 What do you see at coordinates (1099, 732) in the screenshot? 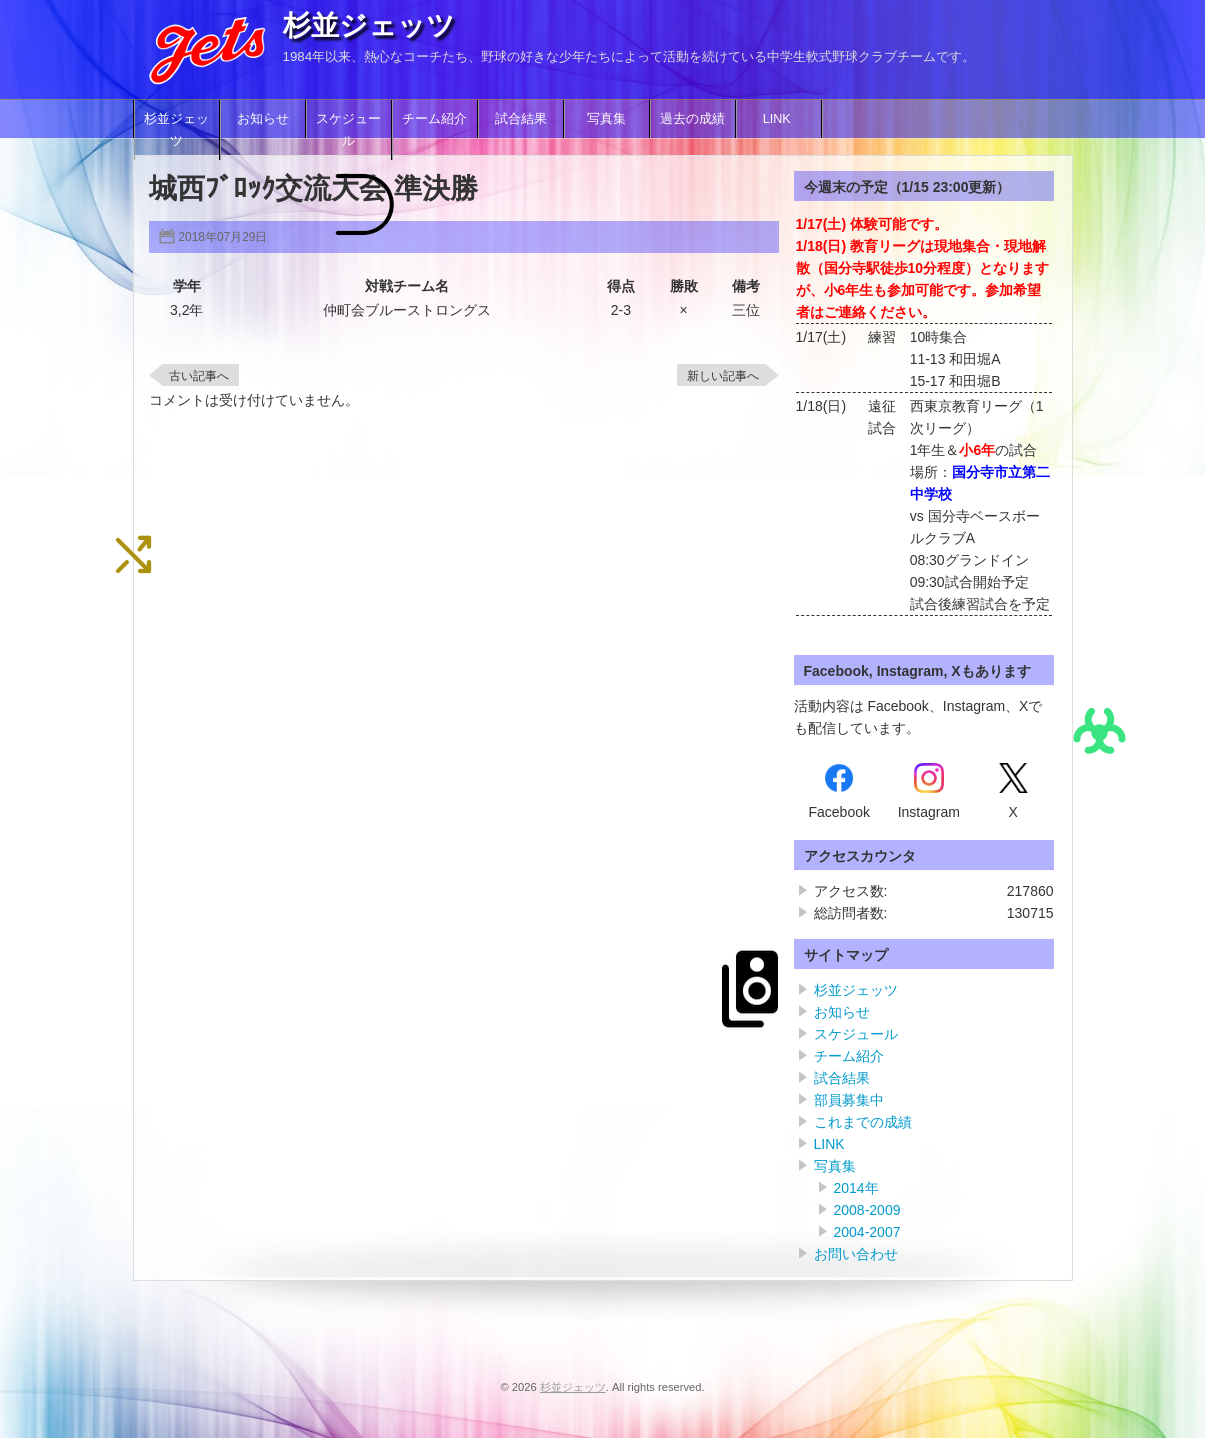
I see `indicates hazardous or biohazardous material warning` at bounding box center [1099, 732].